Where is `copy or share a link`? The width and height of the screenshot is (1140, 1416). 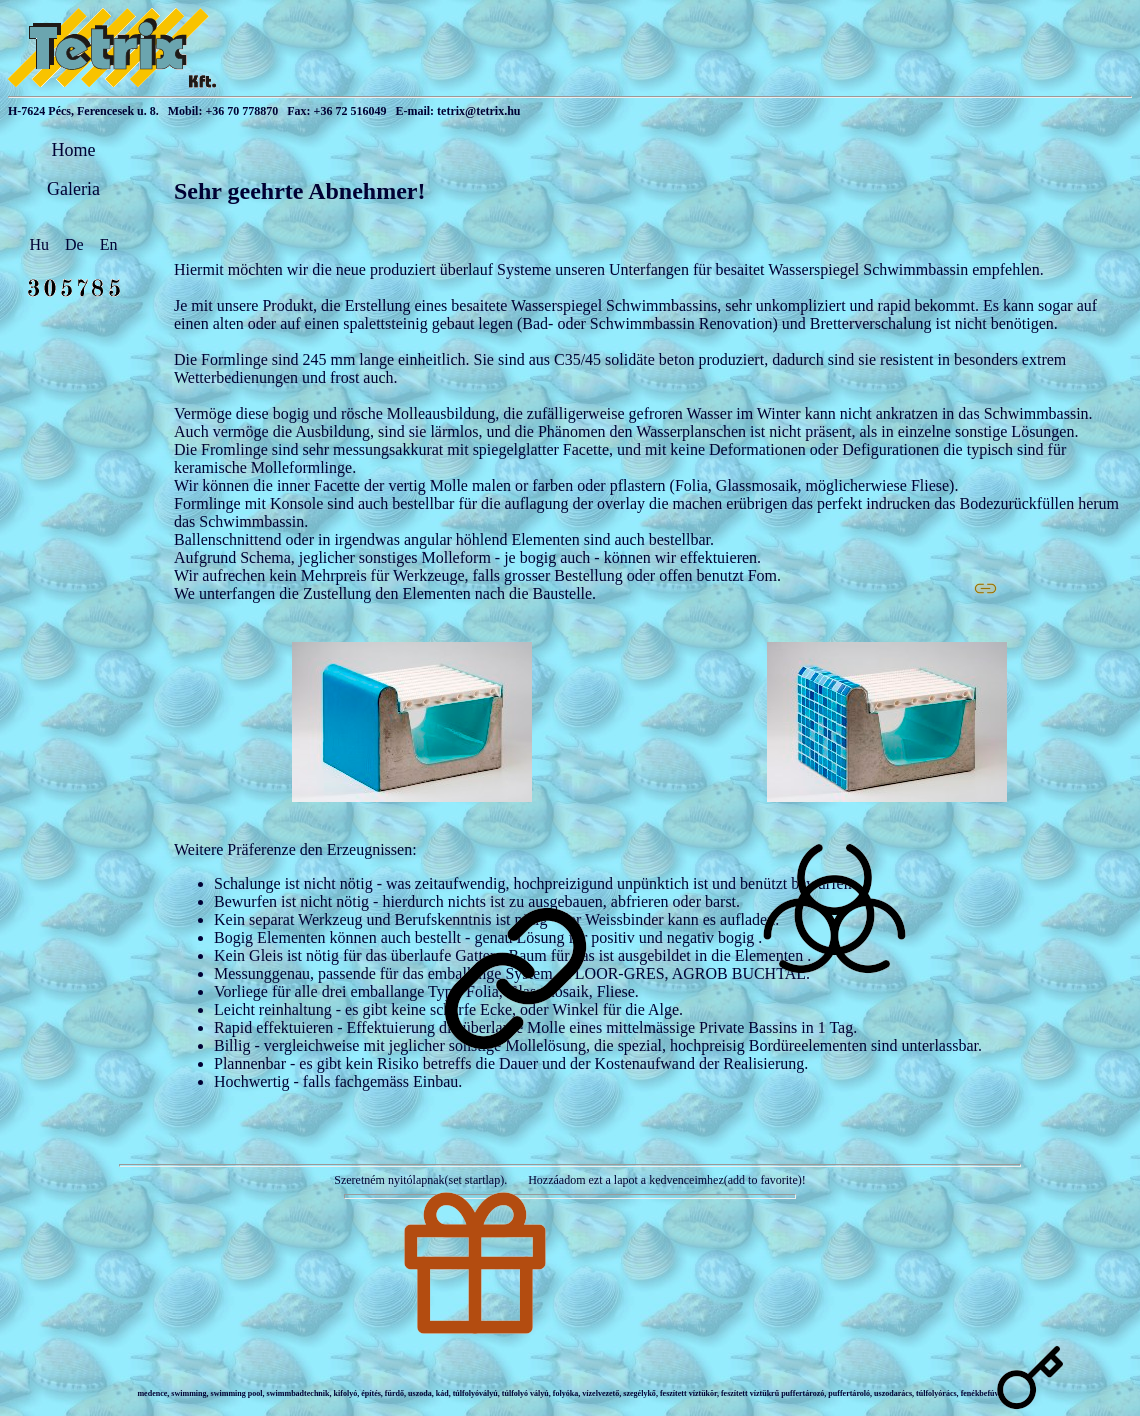
copy or share a link is located at coordinates (515, 978).